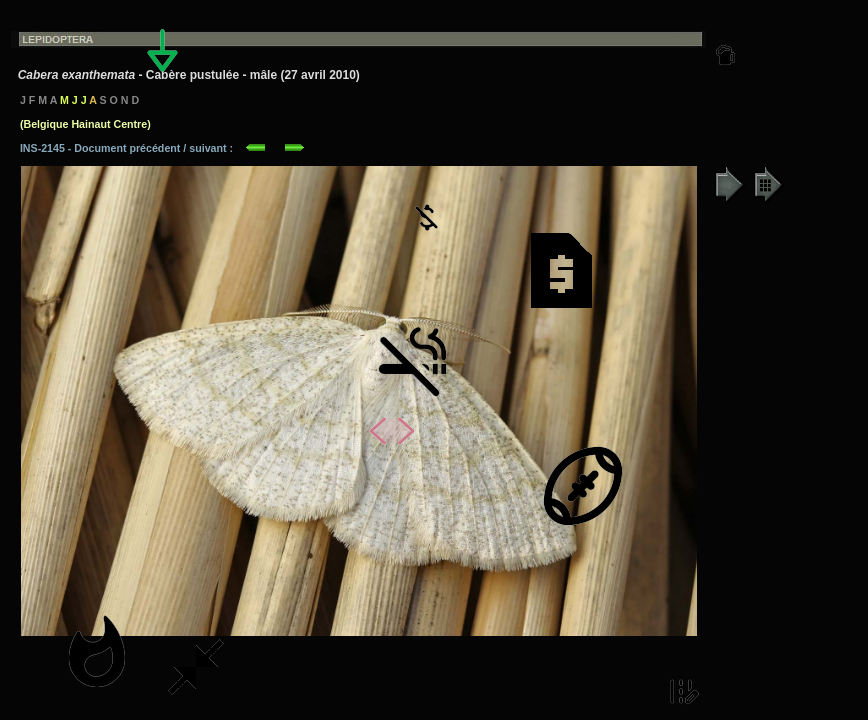 This screenshot has width=868, height=720. I want to click on find nearby bars or pubs, so click(725, 55).